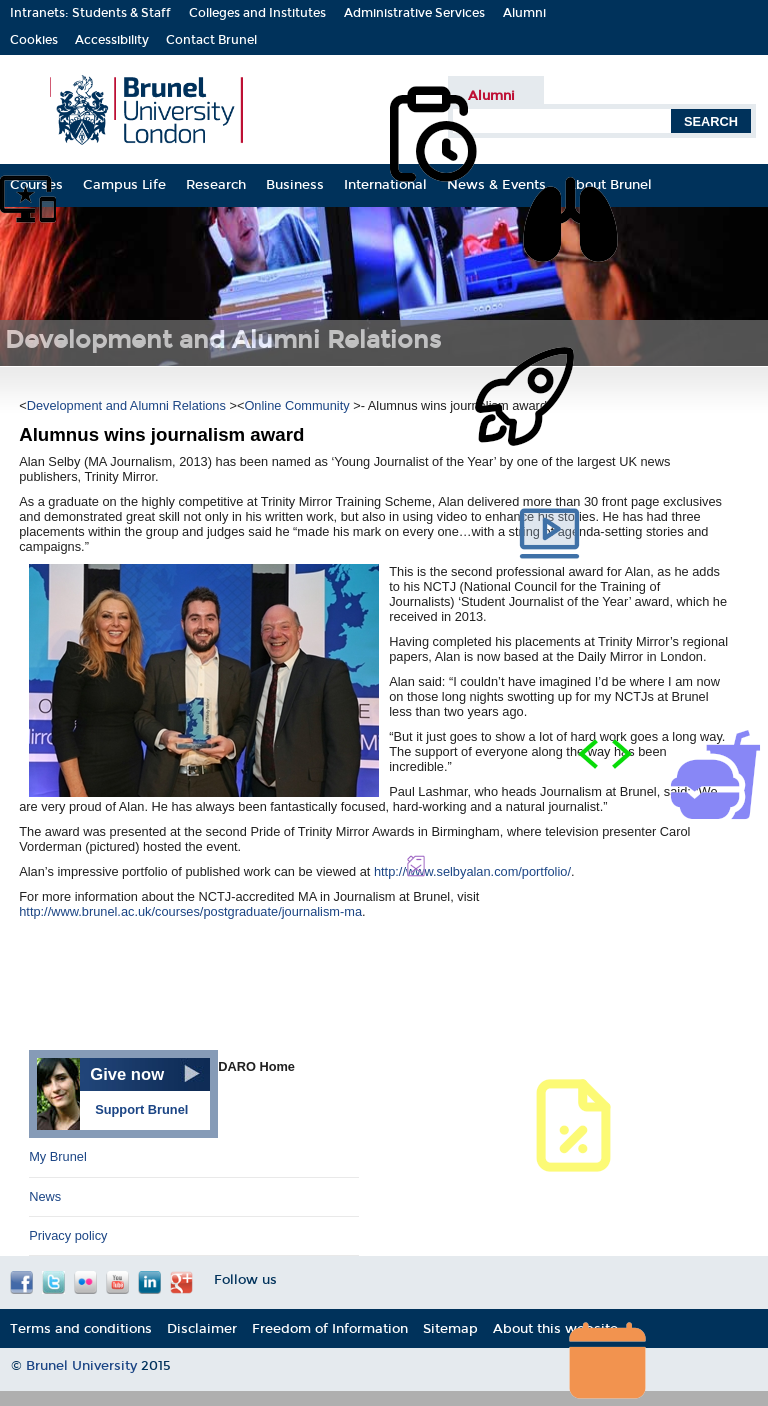 This screenshot has height=1406, width=768. Describe the element at coordinates (570, 219) in the screenshot. I see `access respiratory health information` at that location.